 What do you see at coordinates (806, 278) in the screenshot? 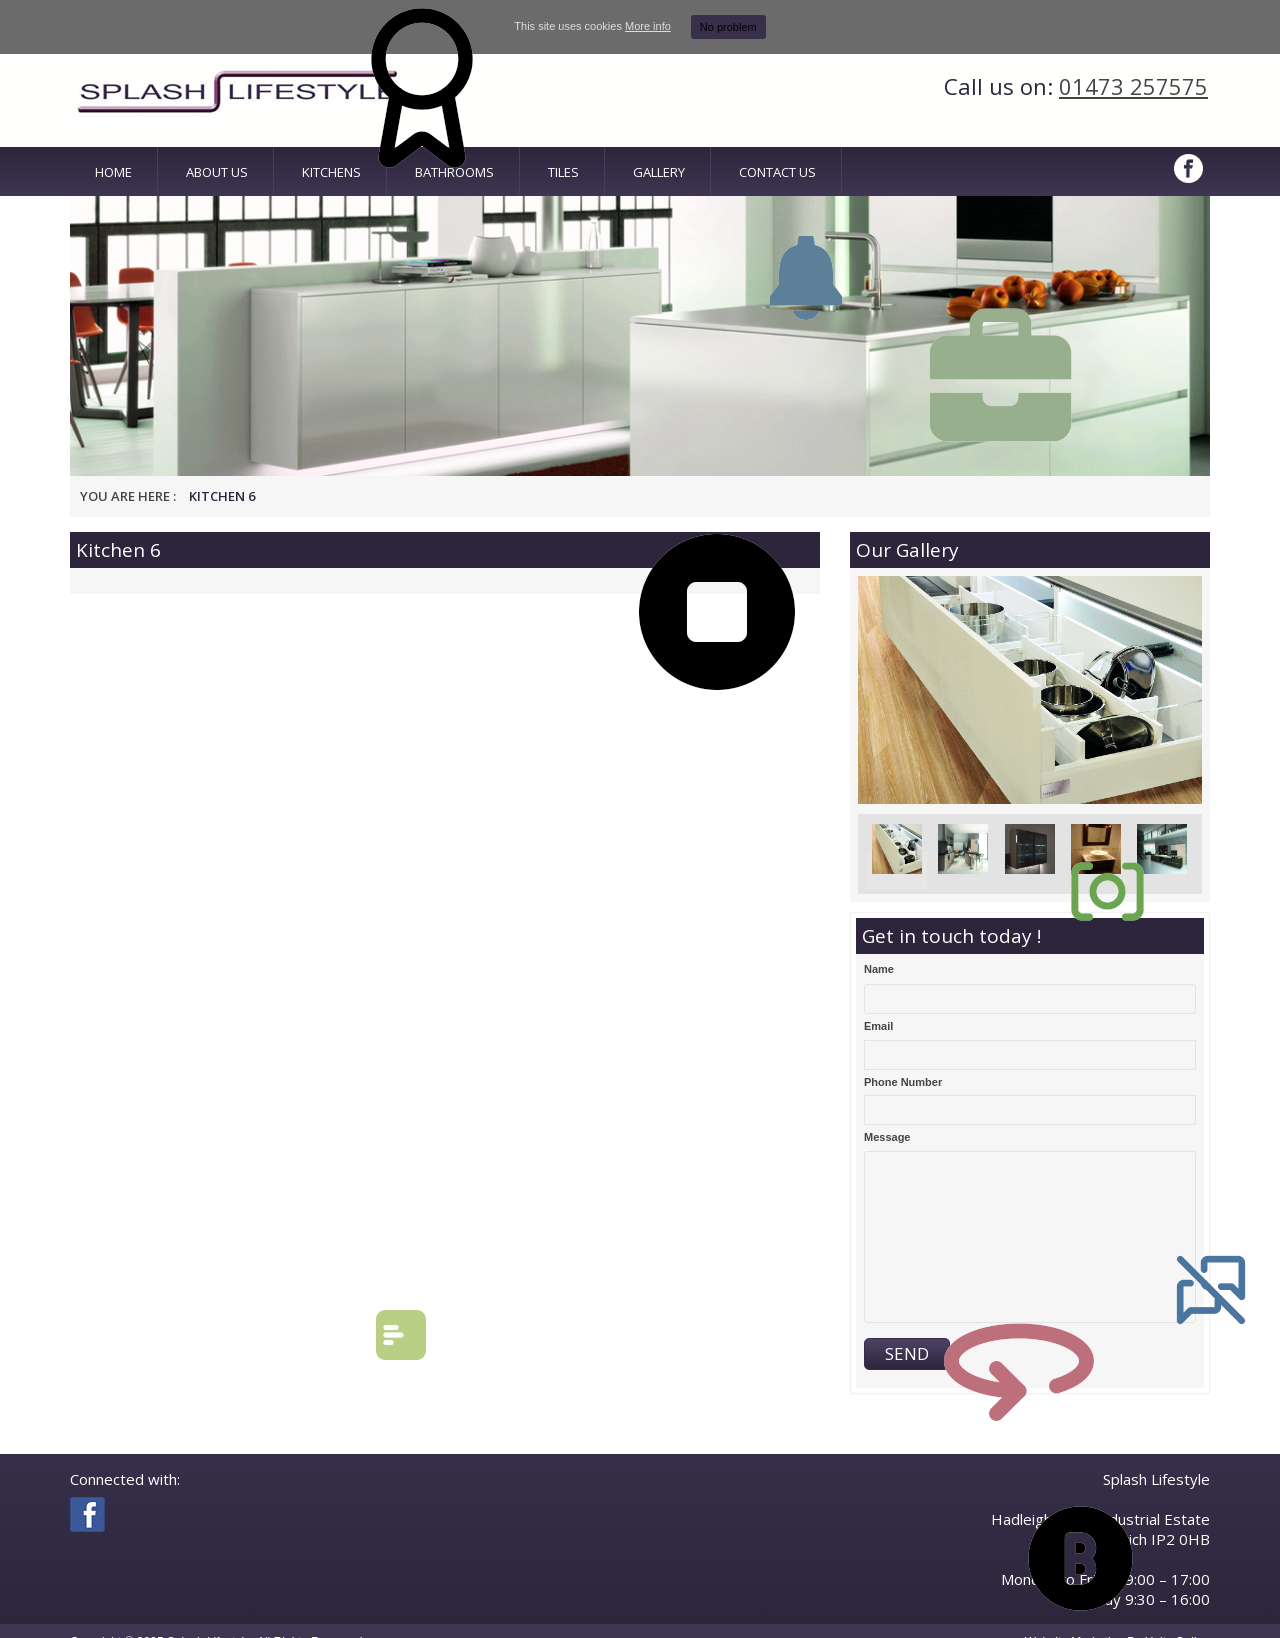
I see `view your notifications` at bounding box center [806, 278].